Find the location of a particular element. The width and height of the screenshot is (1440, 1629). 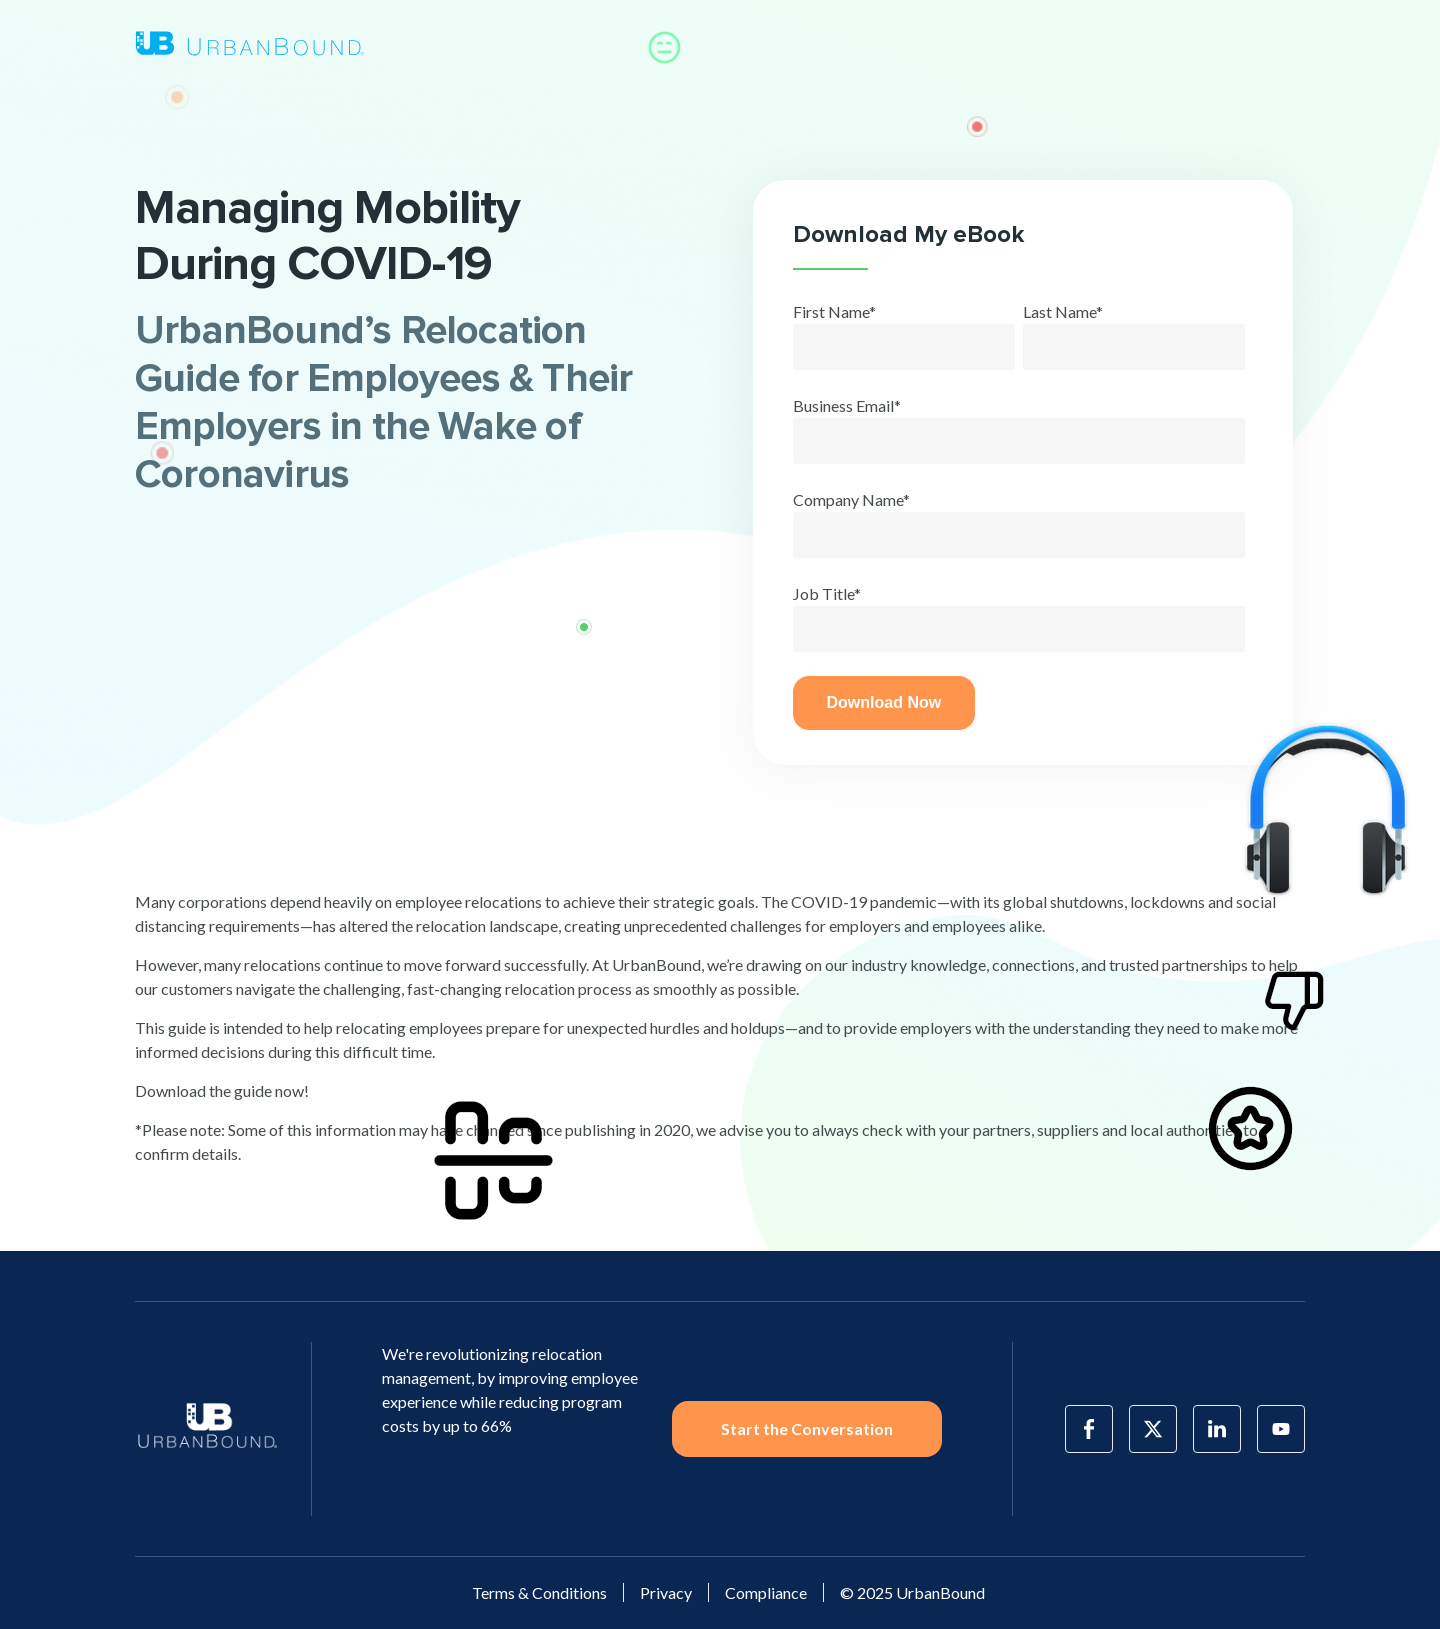

align selected objects to horizontal center is located at coordinates (493, 1160).